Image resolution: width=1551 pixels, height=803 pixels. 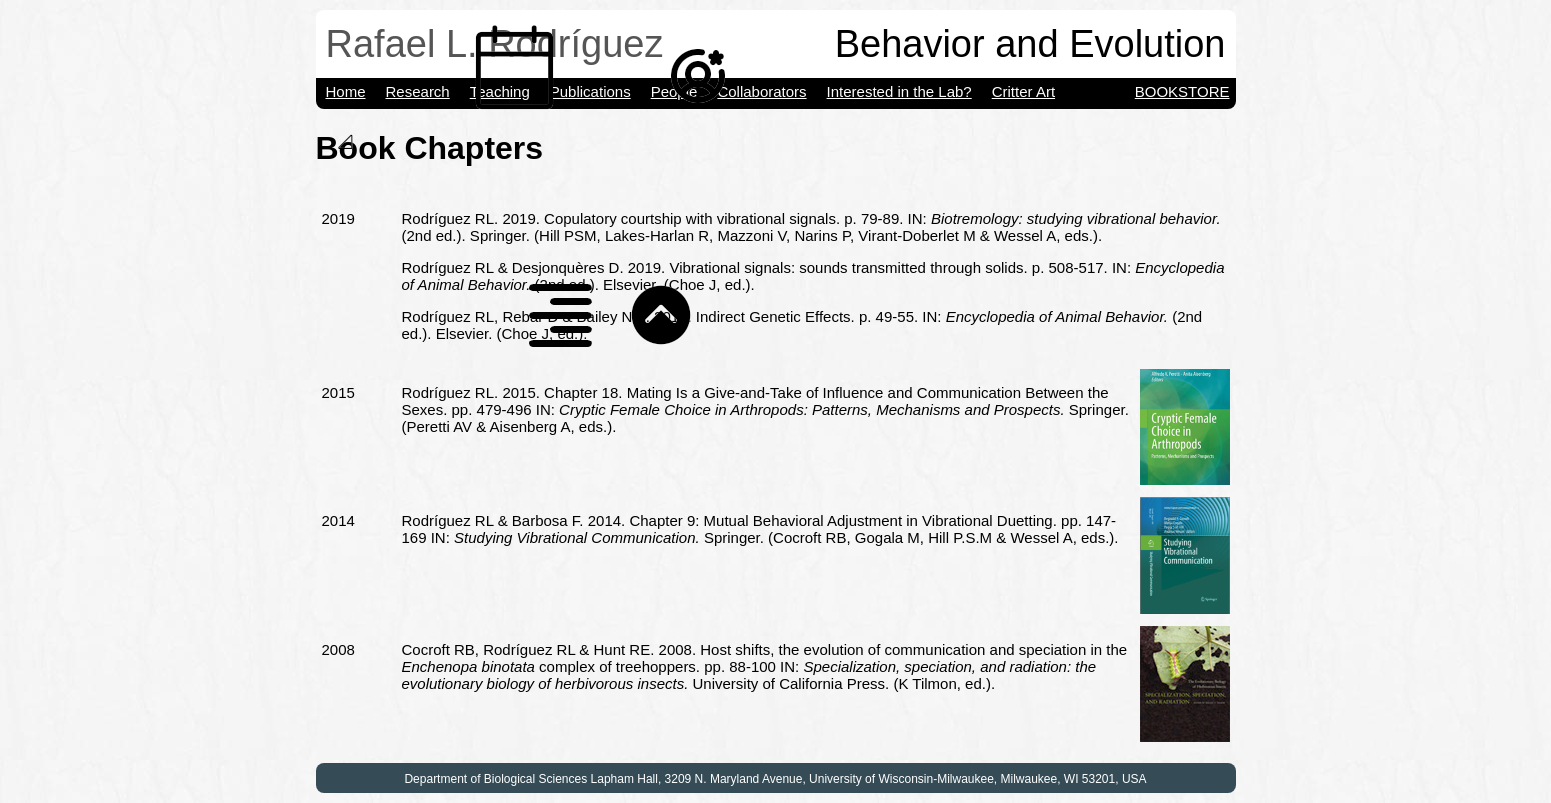 I want to click on view calendar, so click(x=514, y=70).